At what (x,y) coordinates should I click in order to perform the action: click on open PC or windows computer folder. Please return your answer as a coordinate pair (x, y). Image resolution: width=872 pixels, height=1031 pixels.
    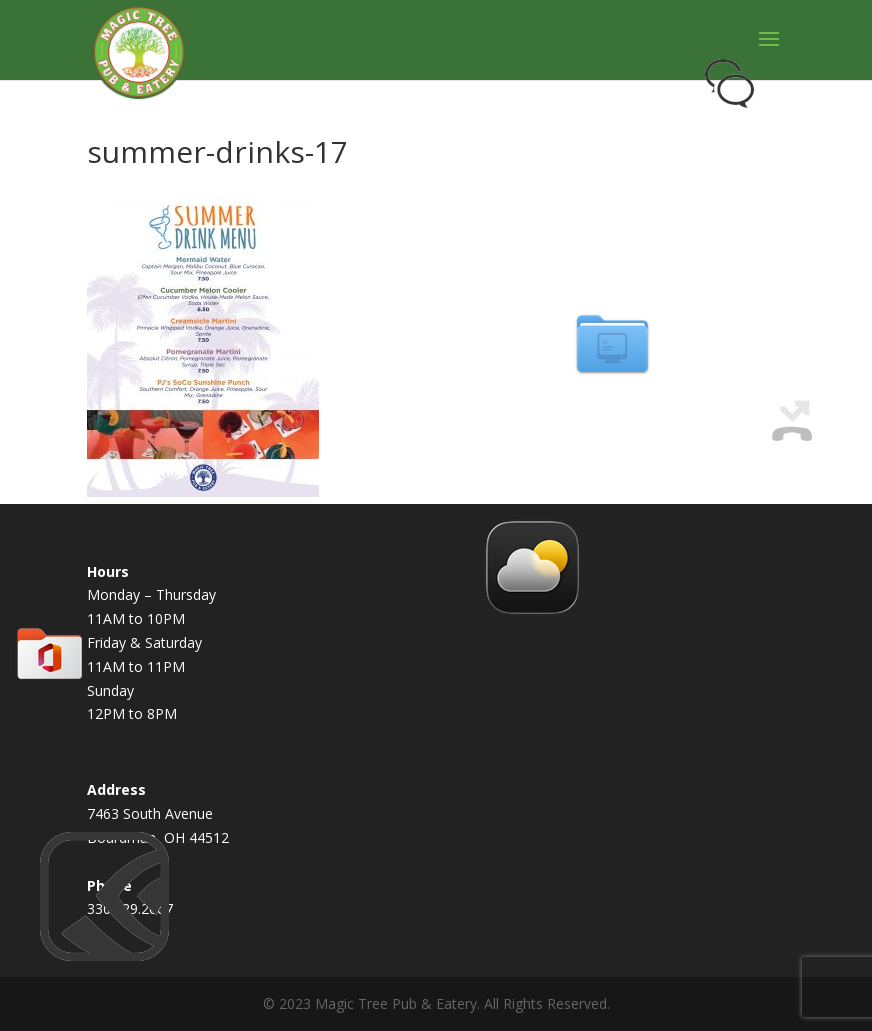
    Looking at the image, I should click on (612, 343).